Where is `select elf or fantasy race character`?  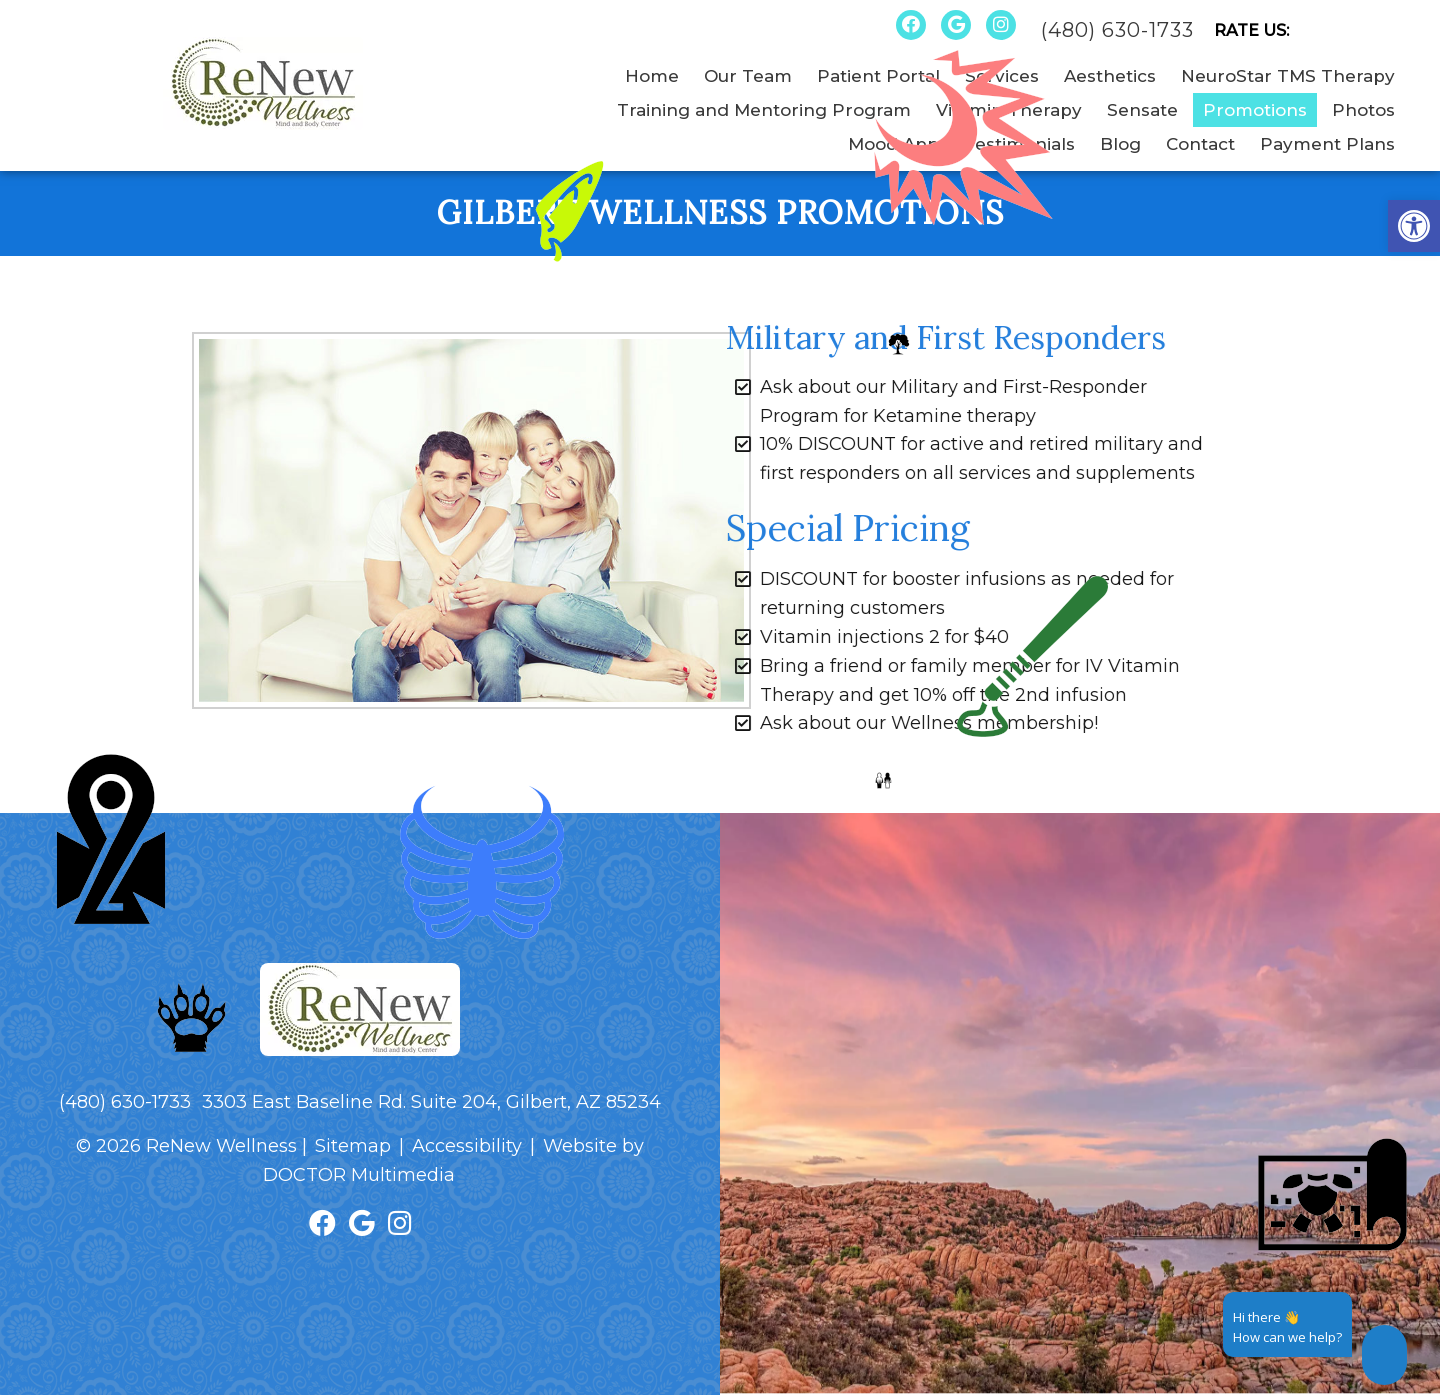 select elf or fantasy race character is located at coordinates (569, 211).